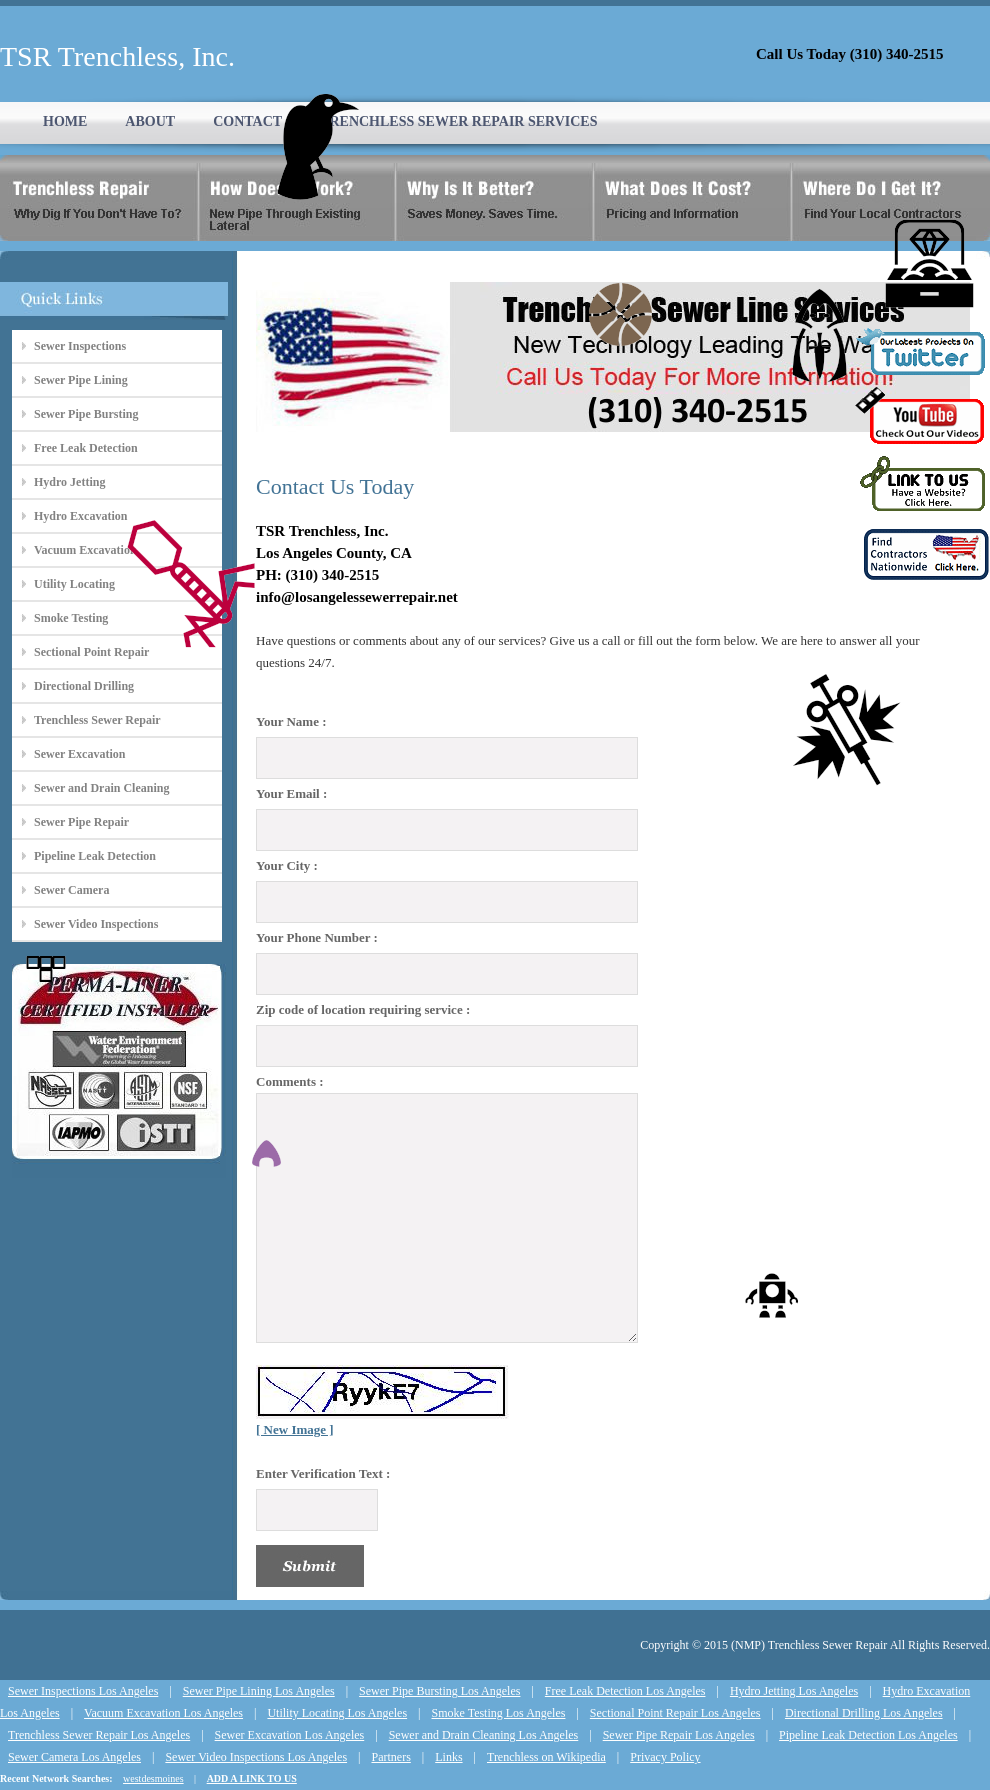 This screenshot has width=990, height=1790. Describe the element at coordinates (845, 729) in the screenshot. I see `use a healing item or potion` at that location.